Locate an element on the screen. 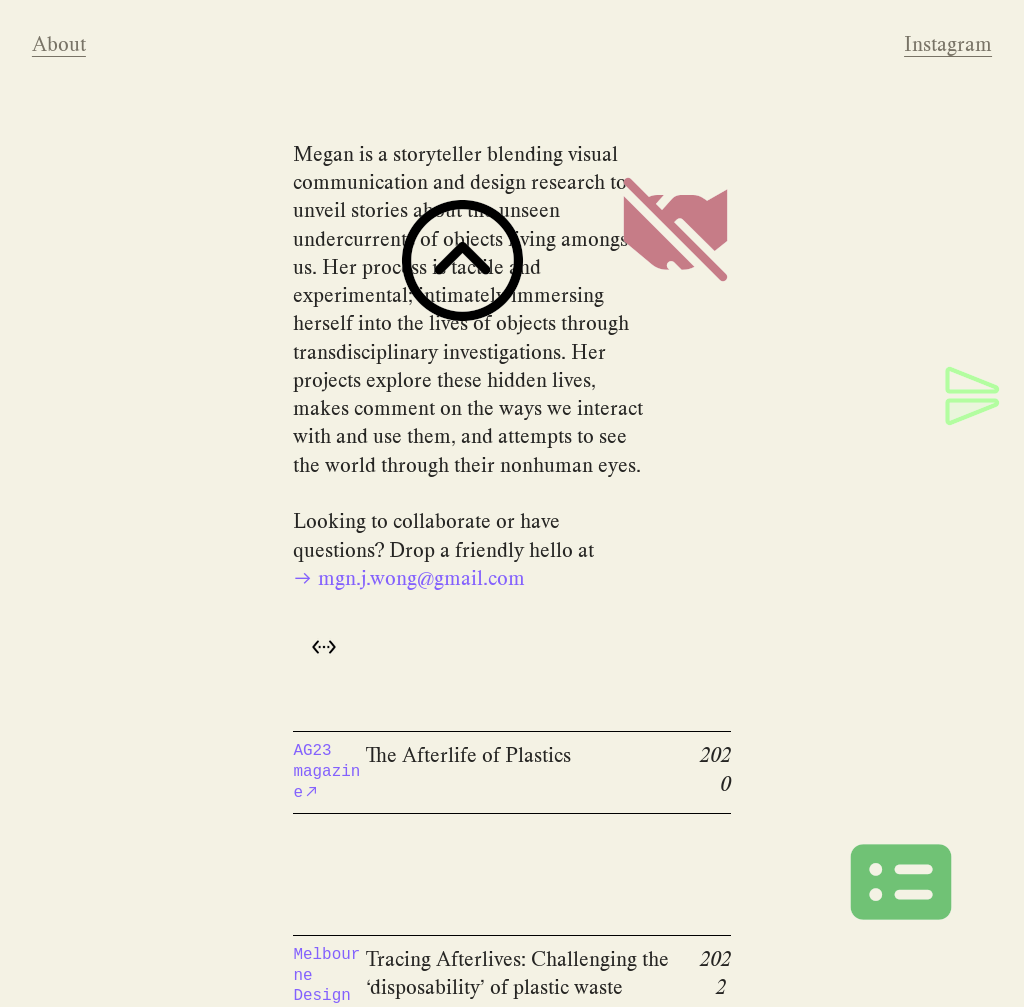 This screenshot has width=1024, height=1007. view list or menu items is located at coordinates (901, 882).